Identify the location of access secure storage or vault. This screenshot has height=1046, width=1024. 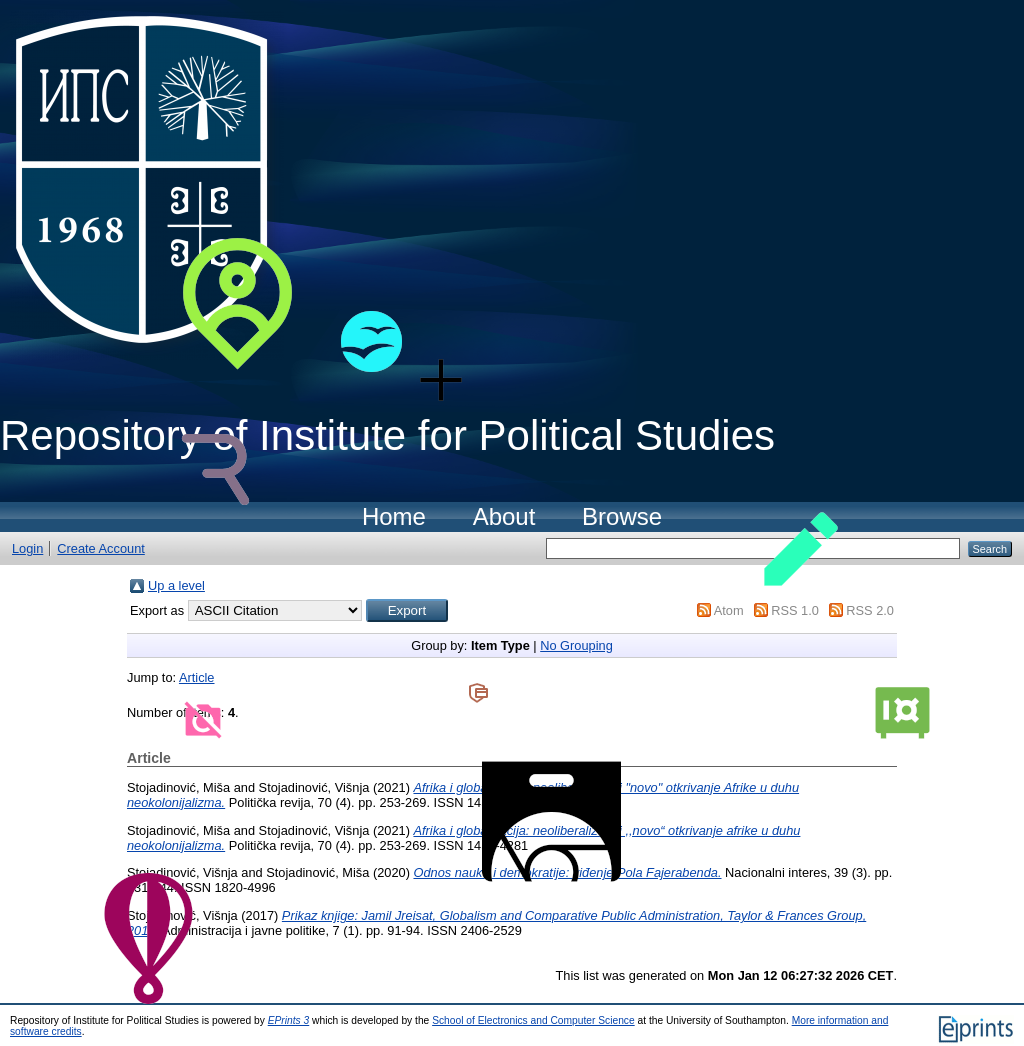
(902, 711).